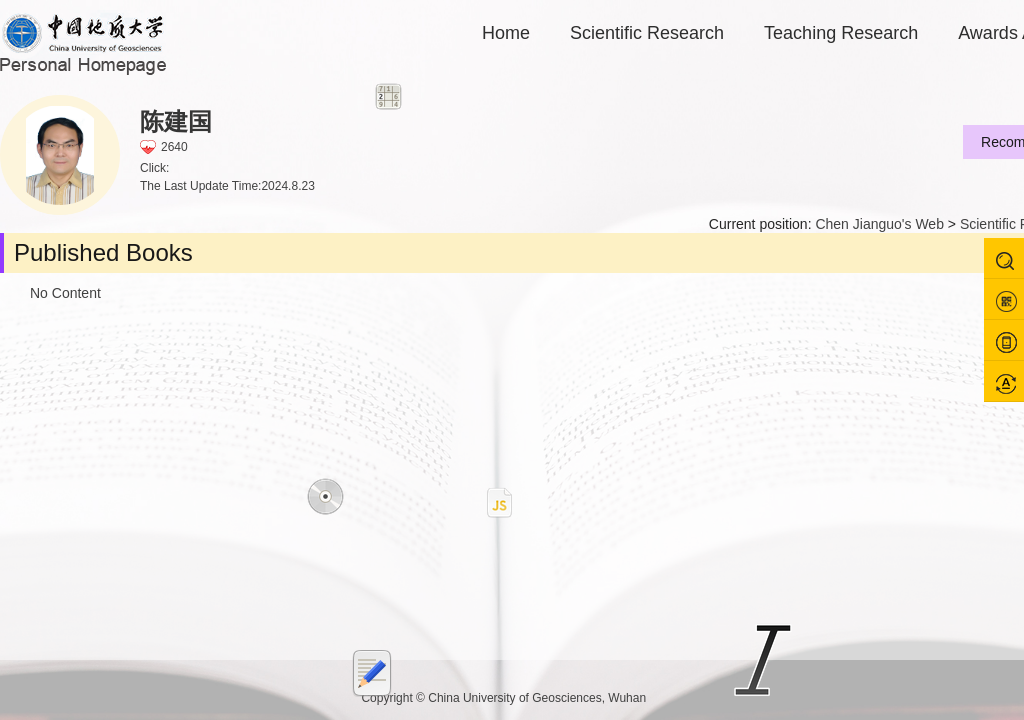  I want to click on indicates a javascript source file, so click(499, 502).